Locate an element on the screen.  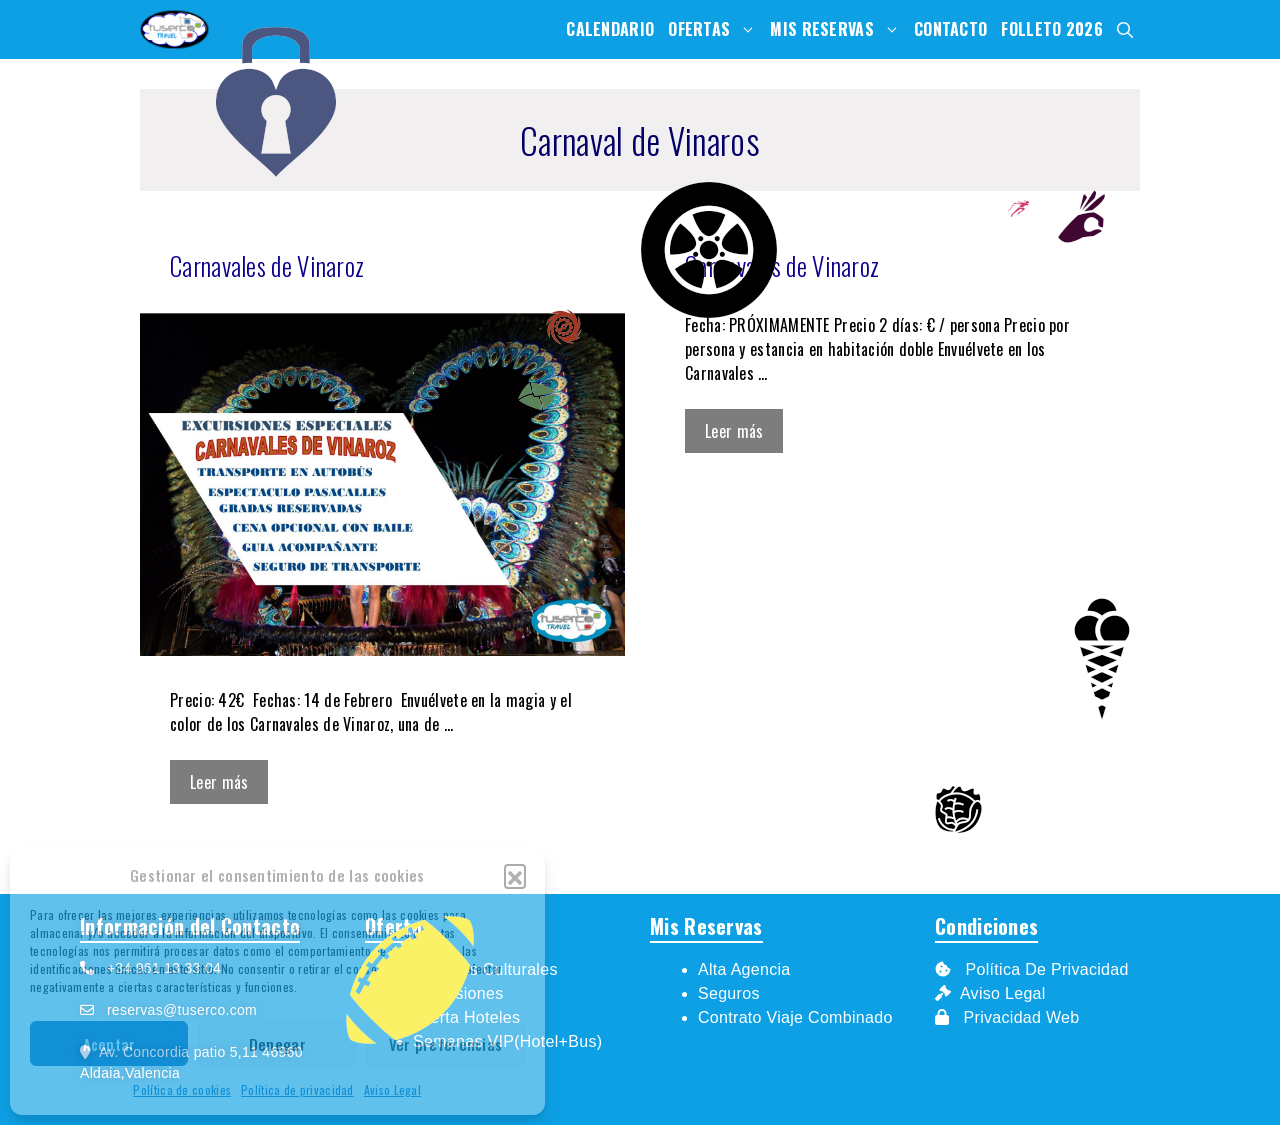
activate overdrive or boost mode is located at coordinates (564, 327).